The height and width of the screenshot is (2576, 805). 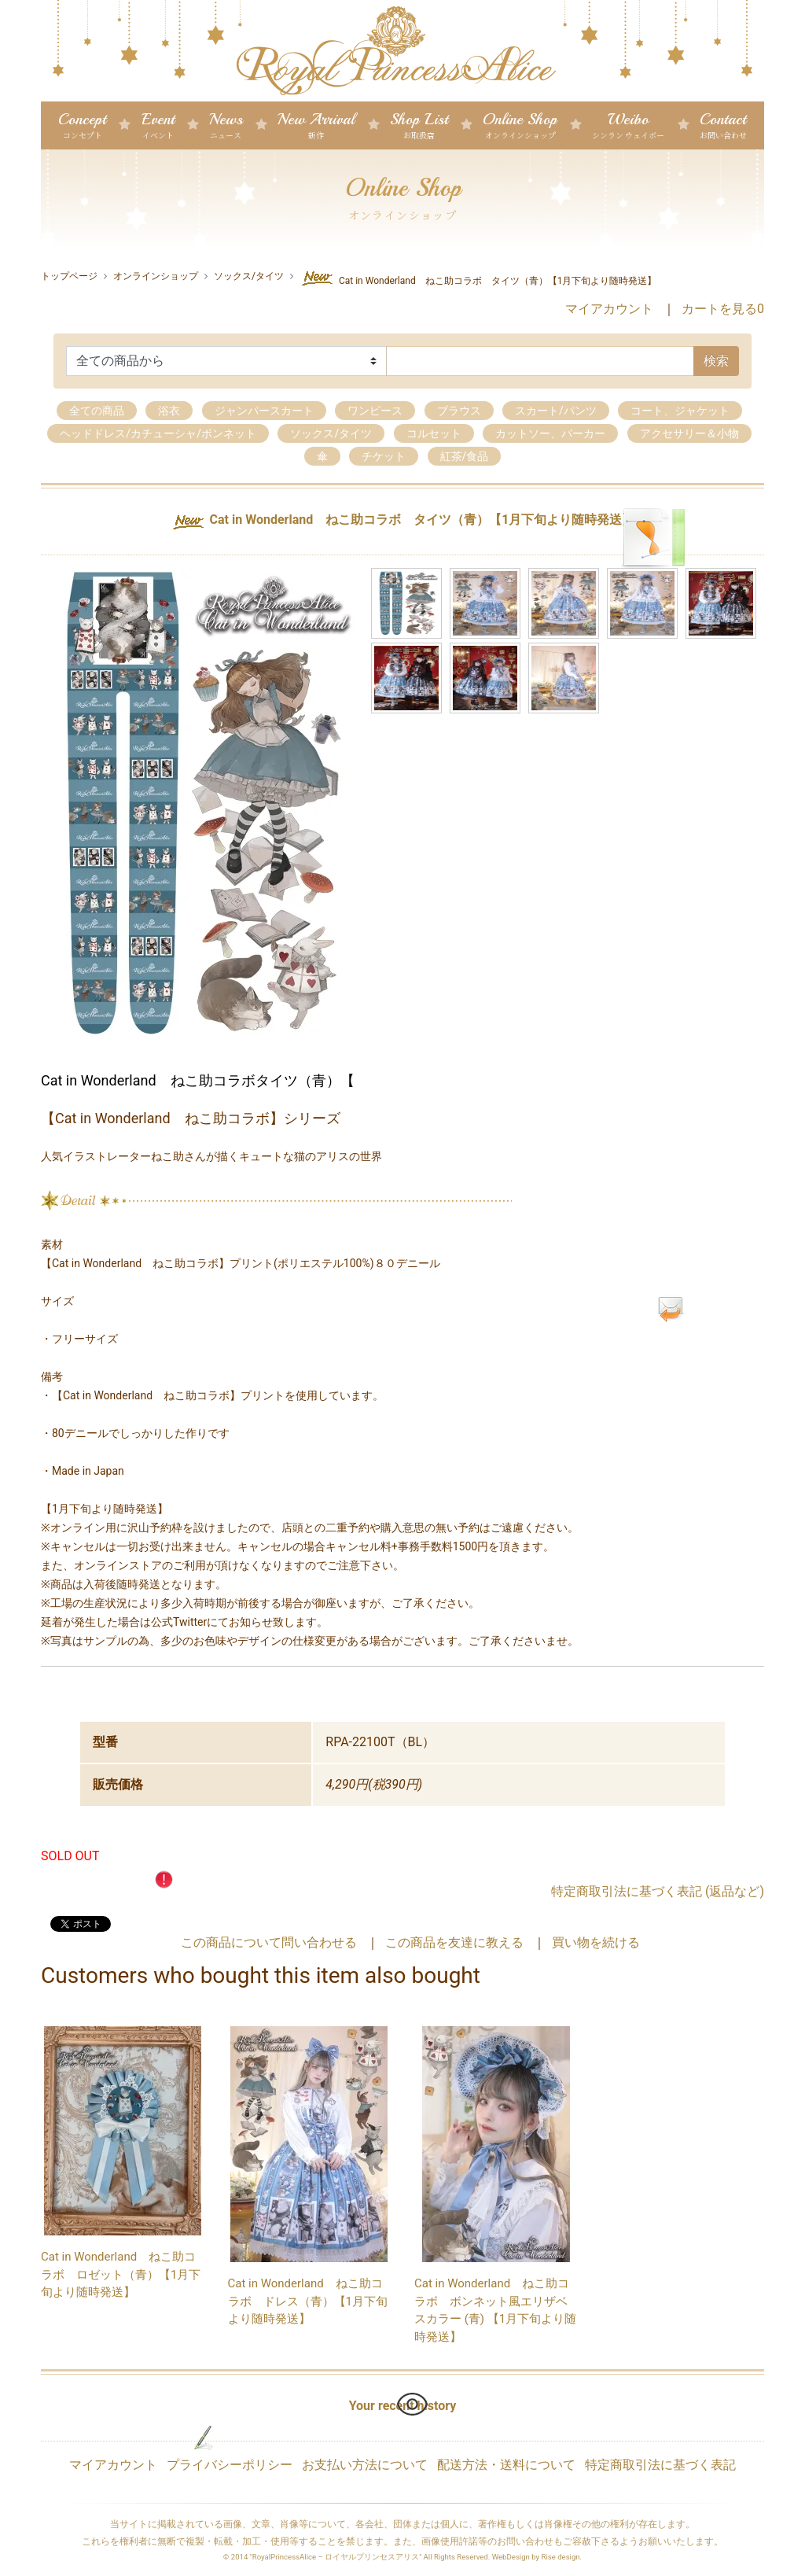 I want to click on indicates an important alert or warning, so click(x=164, y=1879).